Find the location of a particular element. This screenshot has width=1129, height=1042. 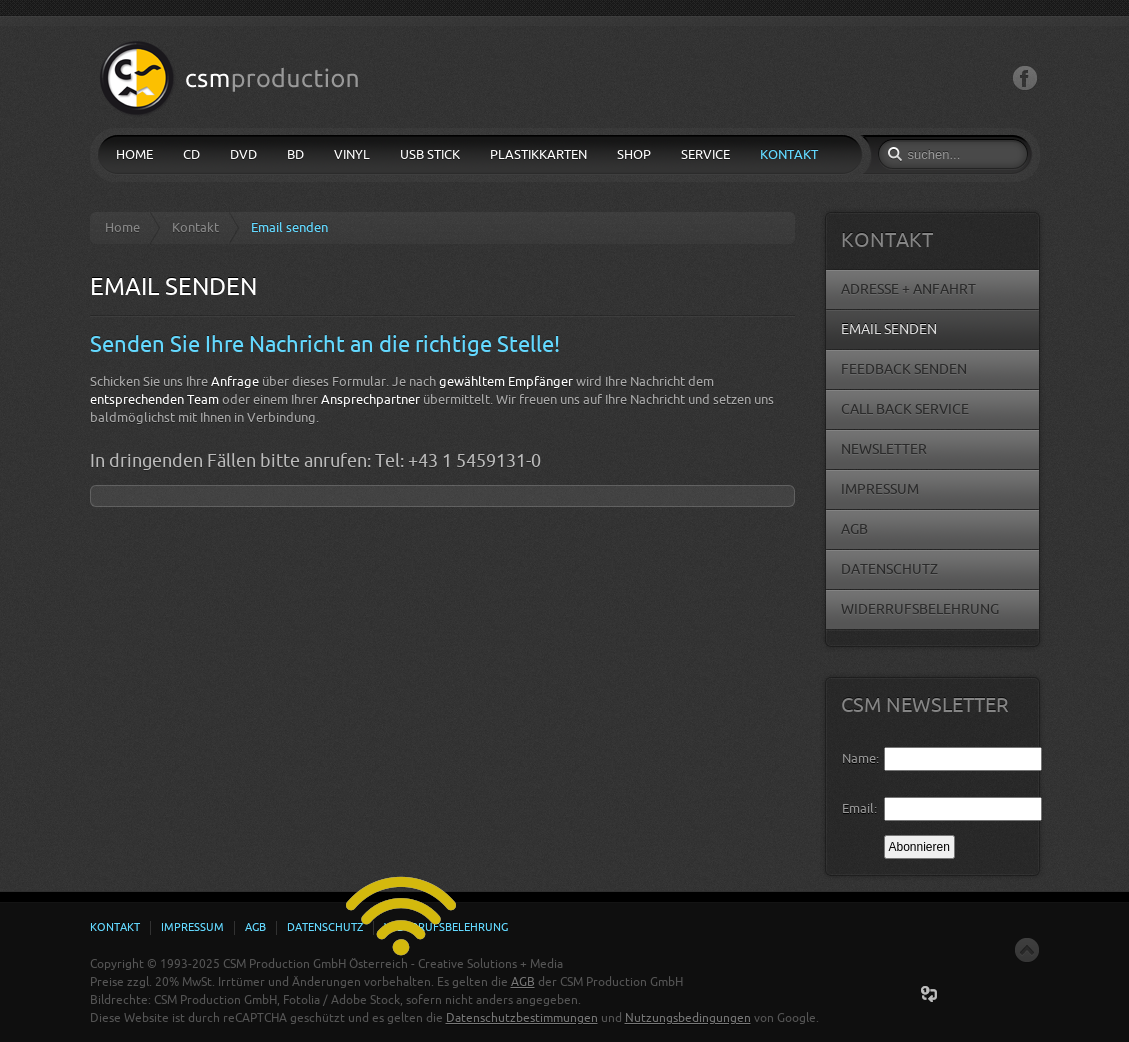

indicates wireless network connection status is located at coordinates (401, 914).